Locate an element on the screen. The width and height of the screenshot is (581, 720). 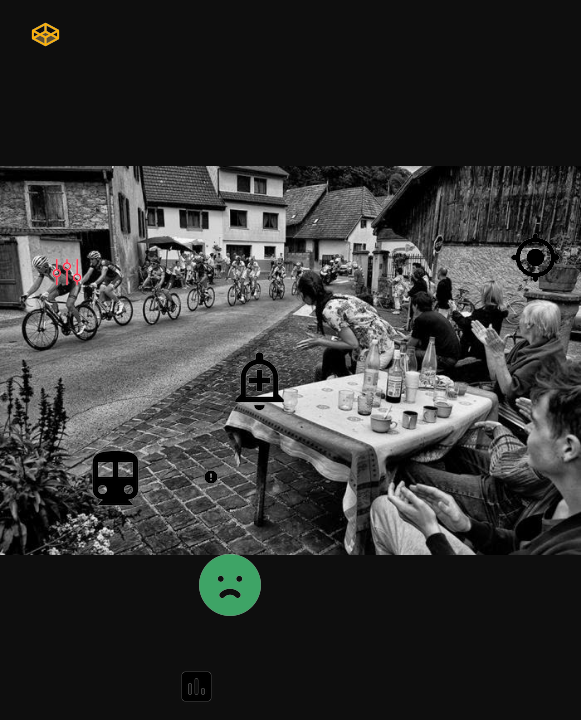
view poll results is located at coordinates (196, 686).